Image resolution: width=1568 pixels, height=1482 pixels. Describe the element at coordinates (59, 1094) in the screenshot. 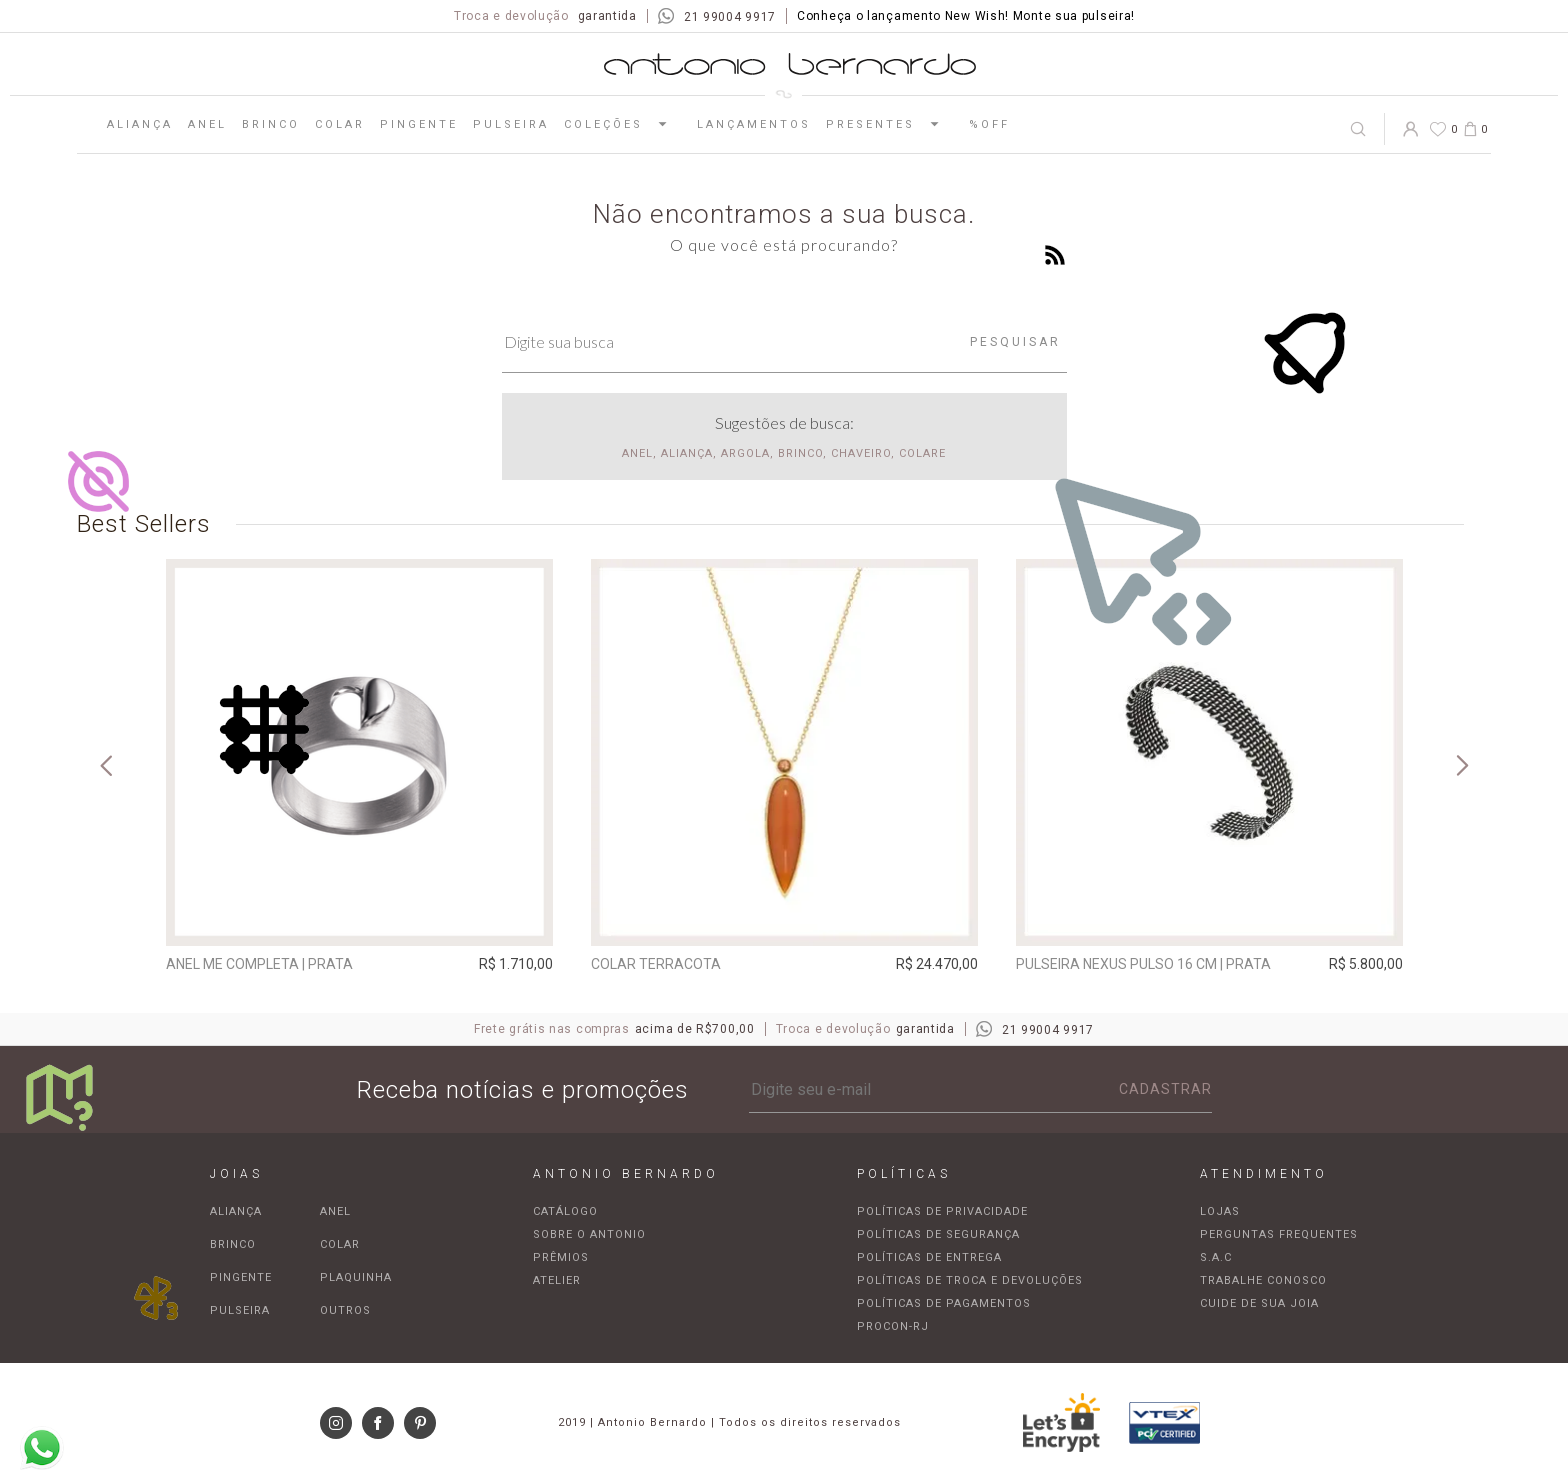

I see `get help with map or navigation` at that location.